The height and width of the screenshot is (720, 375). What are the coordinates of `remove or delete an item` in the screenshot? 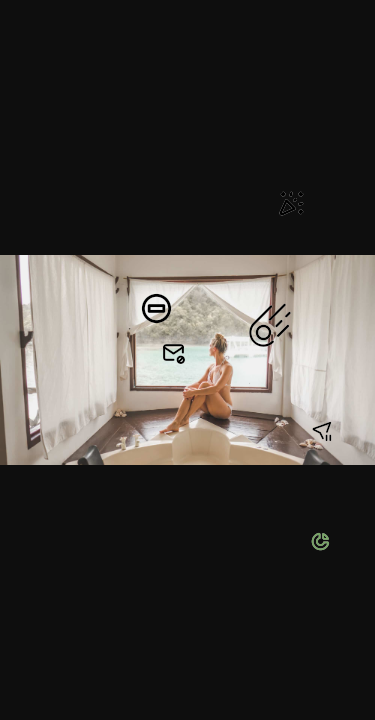 It's located at (156, 308).